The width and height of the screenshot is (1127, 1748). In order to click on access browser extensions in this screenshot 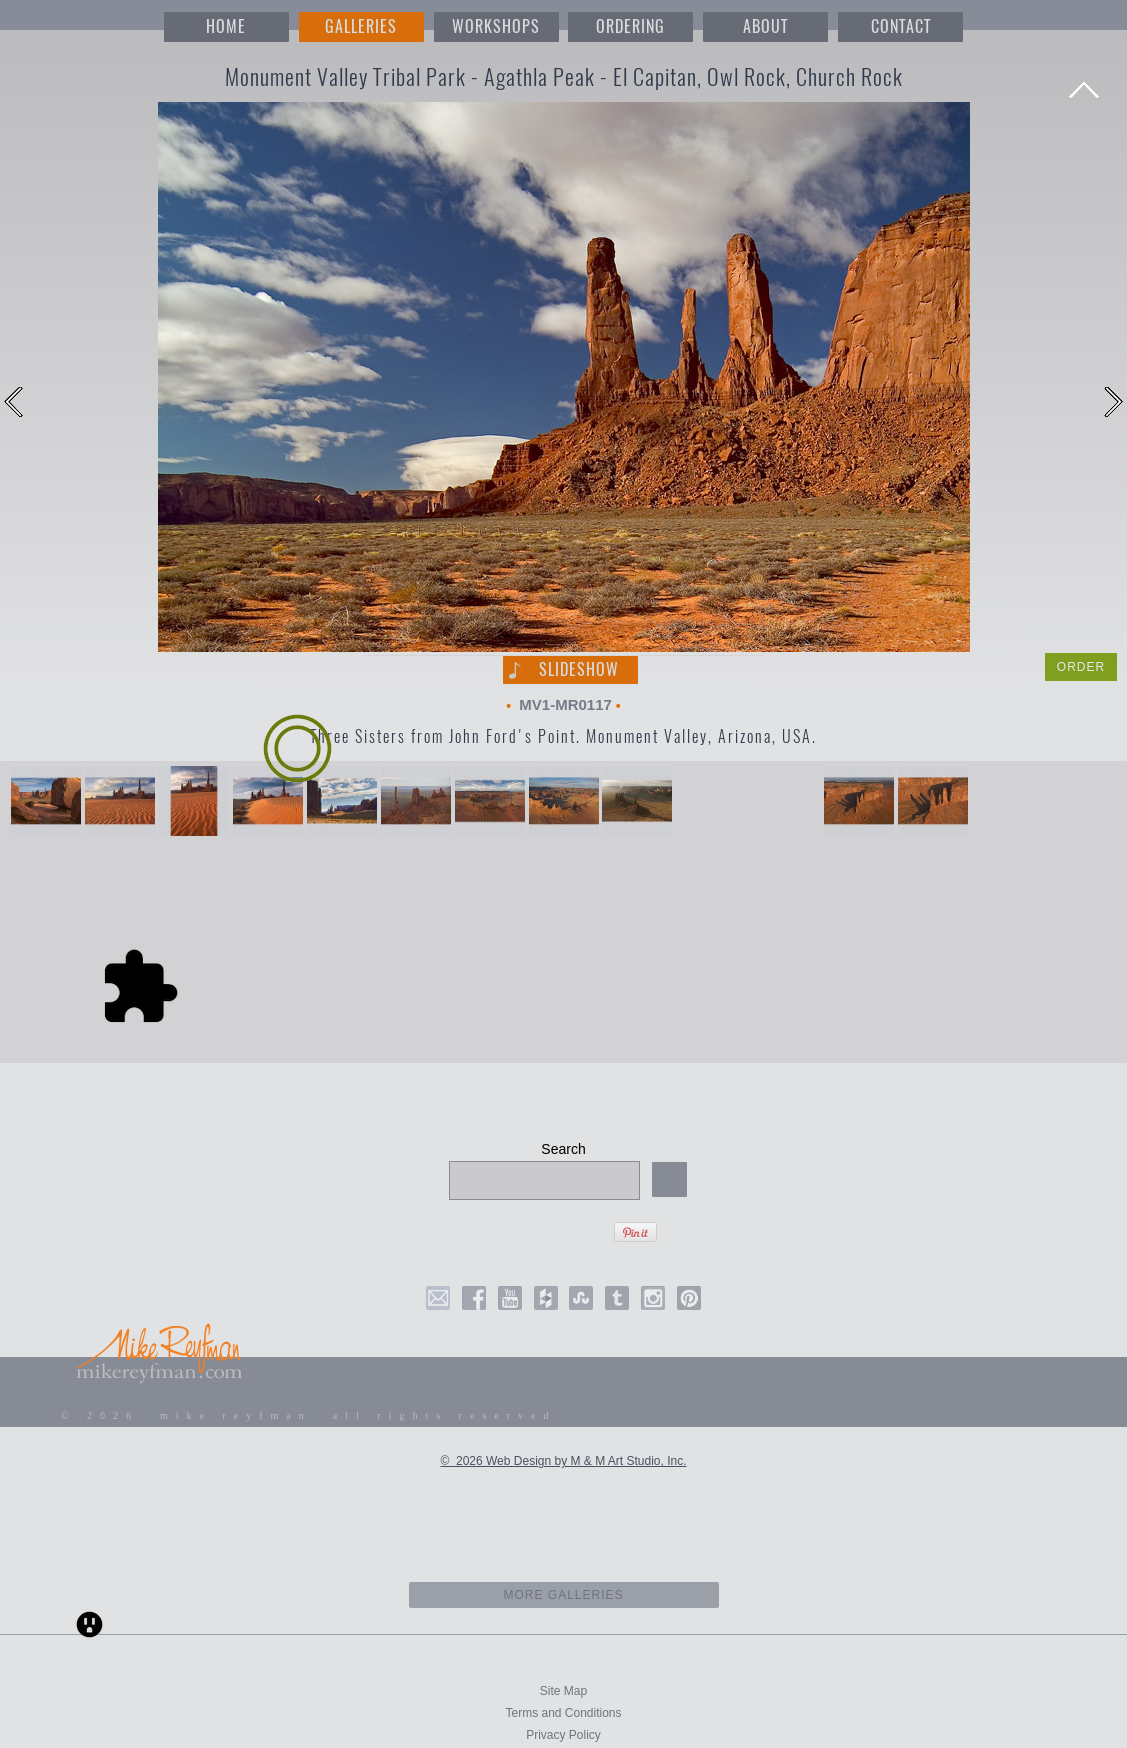, I will do `click(139, 987)`.